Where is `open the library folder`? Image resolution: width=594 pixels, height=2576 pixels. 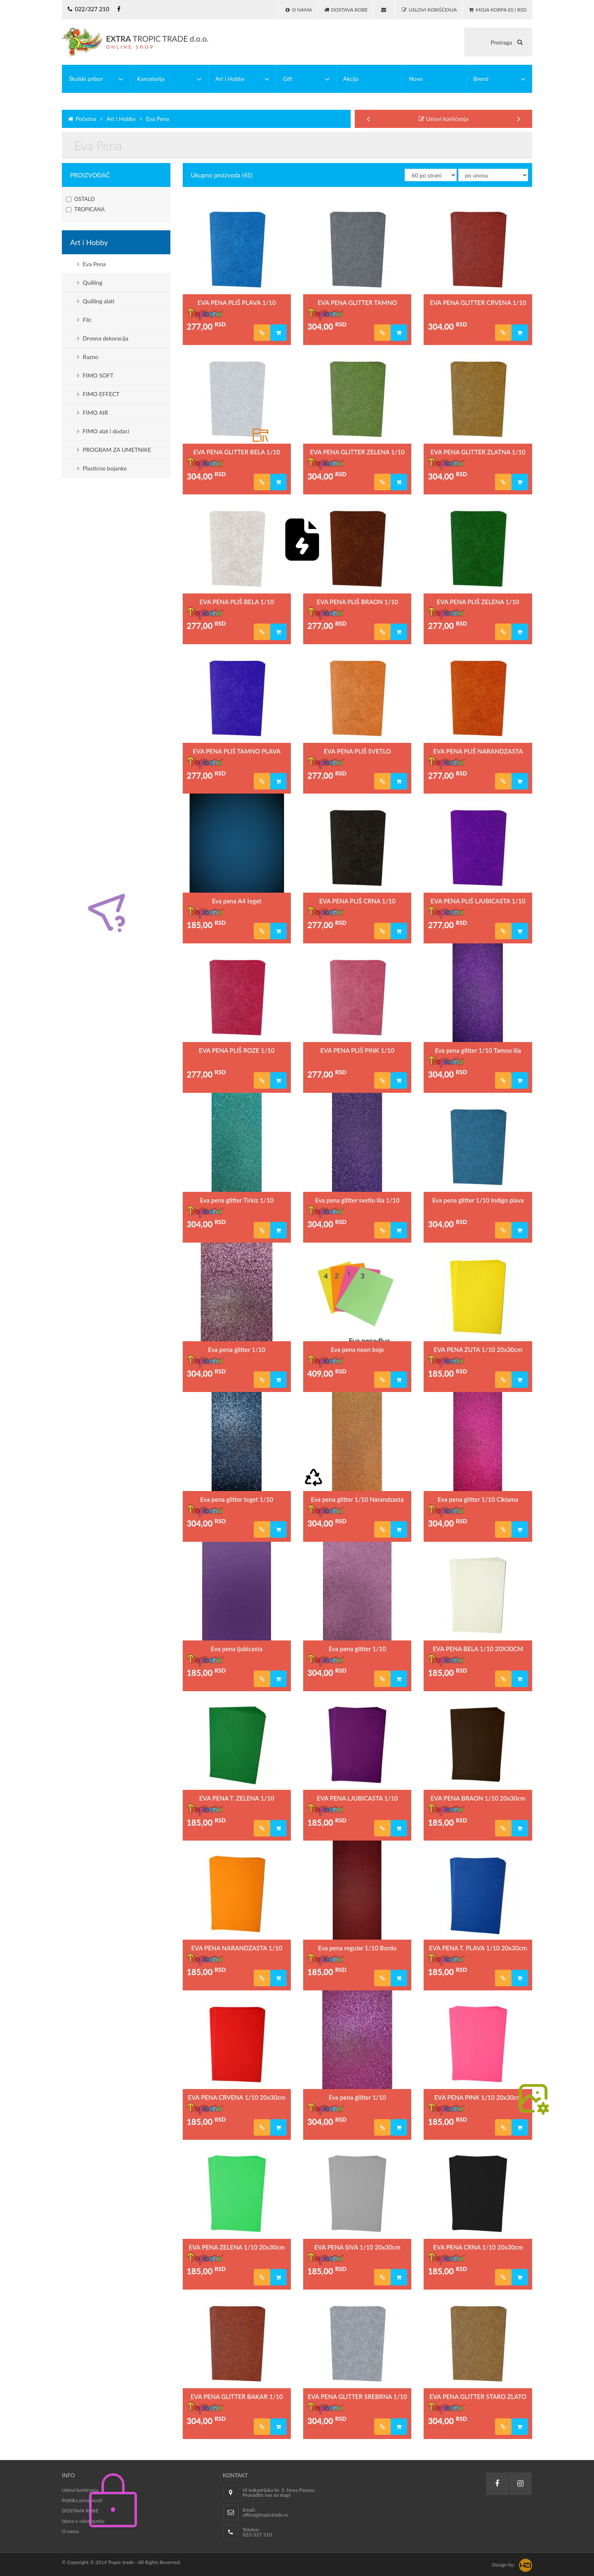 open the library folder is located at coordinates (260, 435).